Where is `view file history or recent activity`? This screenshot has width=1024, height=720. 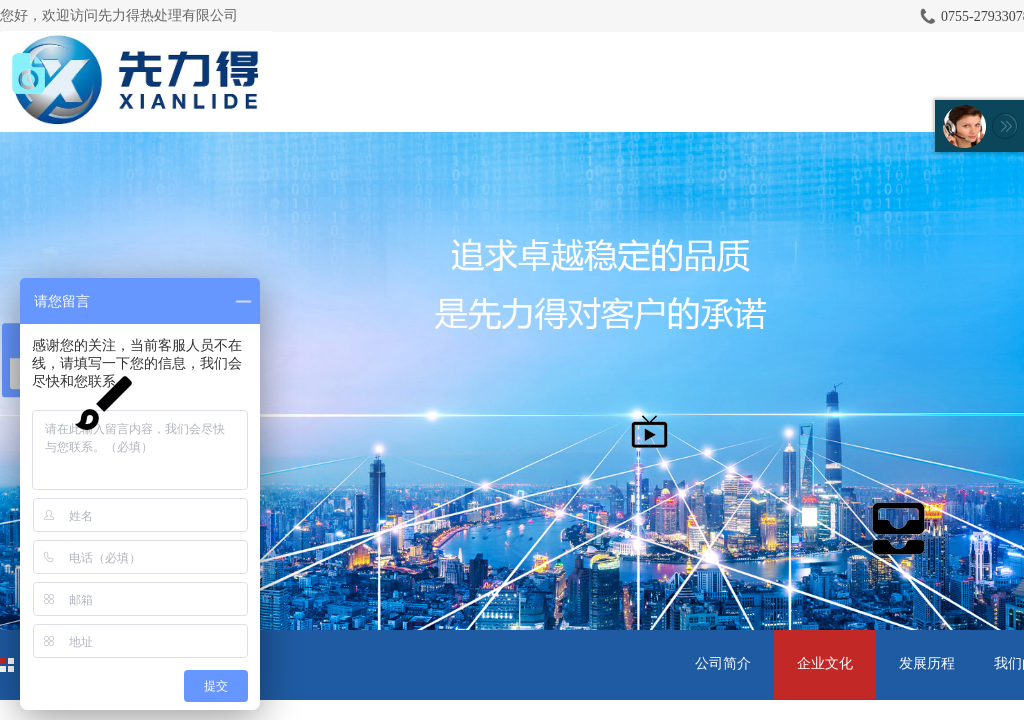 view file history or recent activity is located at coordinates (28, 73).